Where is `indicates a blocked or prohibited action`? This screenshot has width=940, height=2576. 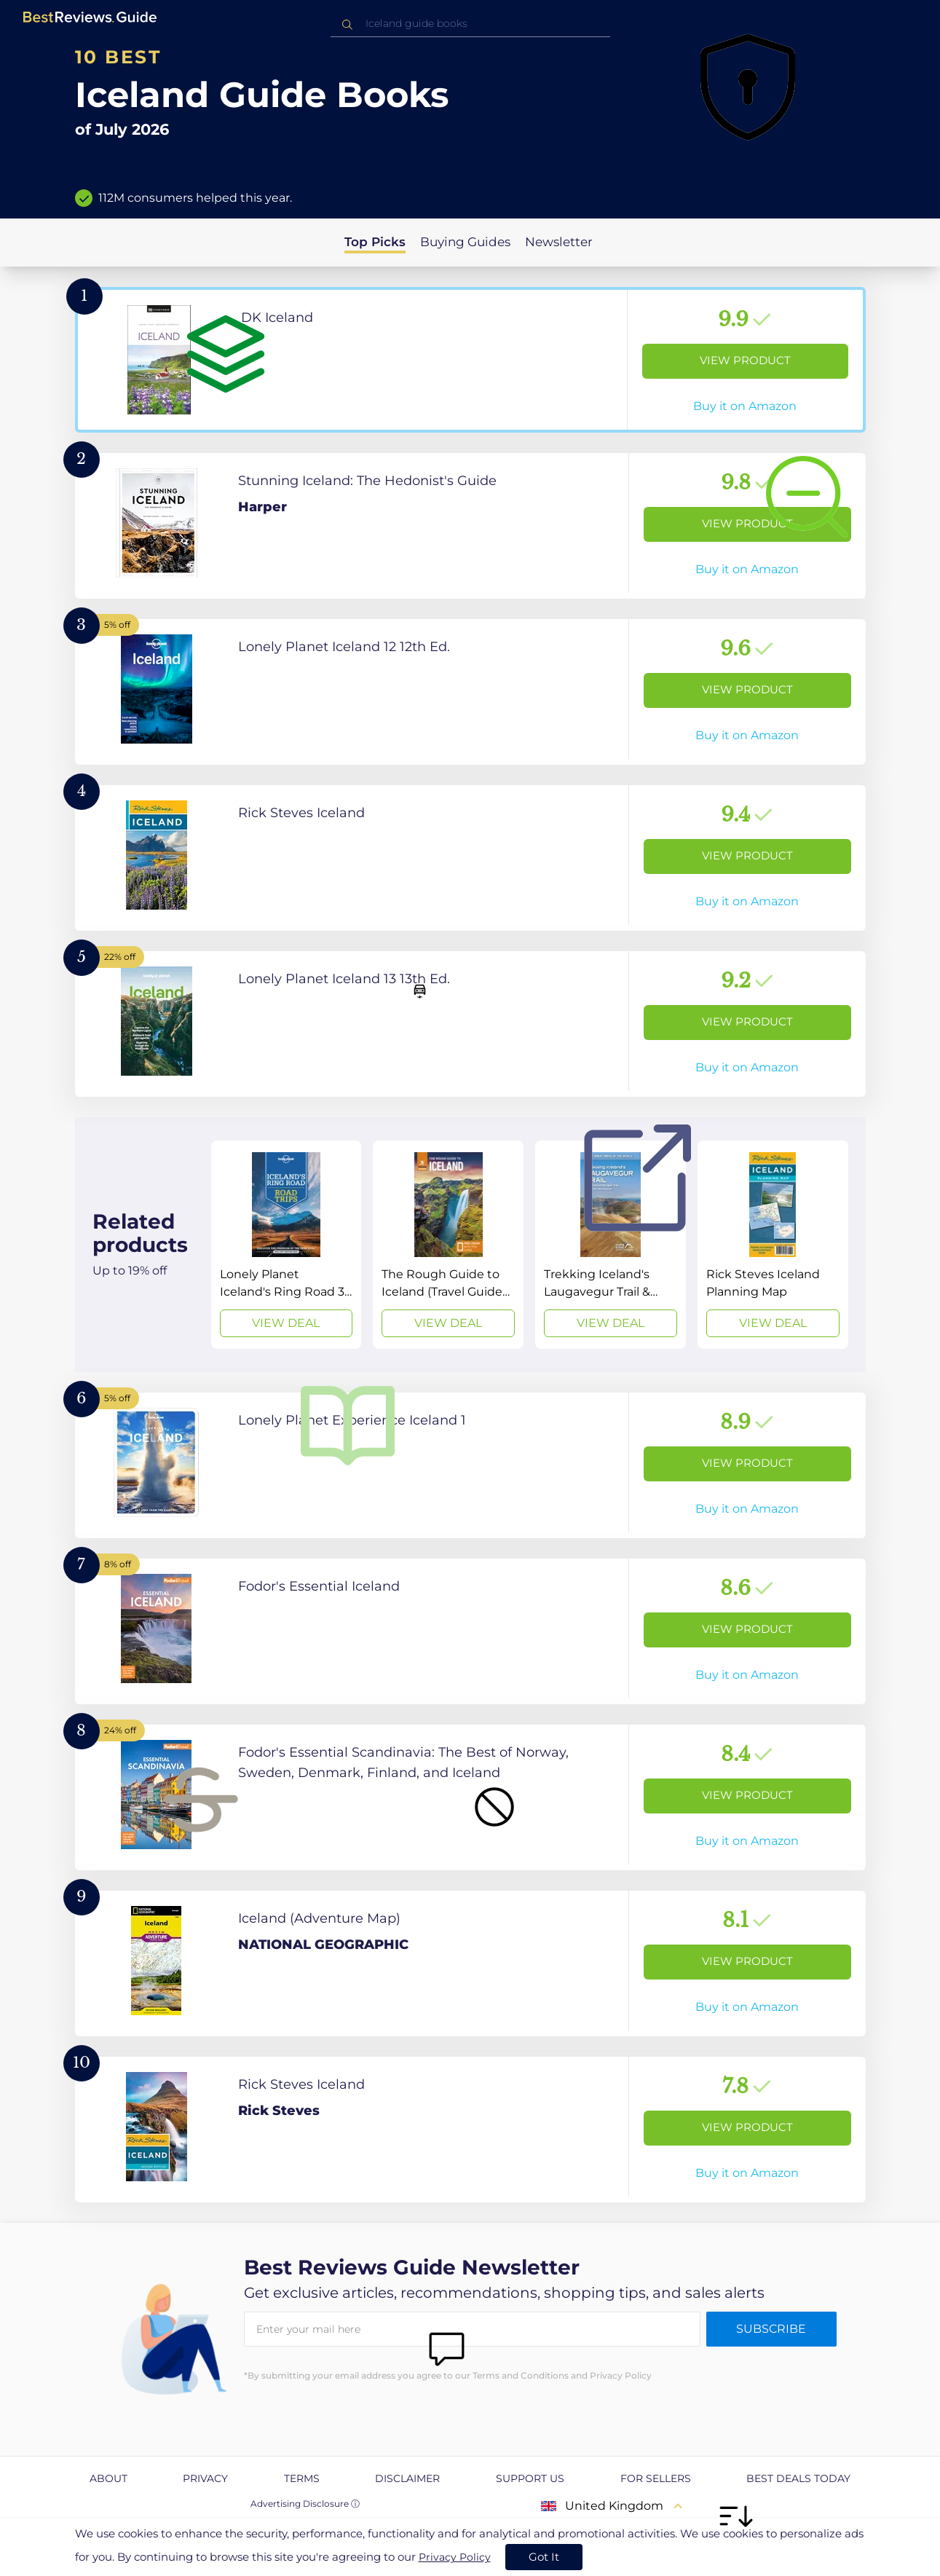 indicates a blocked or prohibited action is located at coordinates (494, 1807).